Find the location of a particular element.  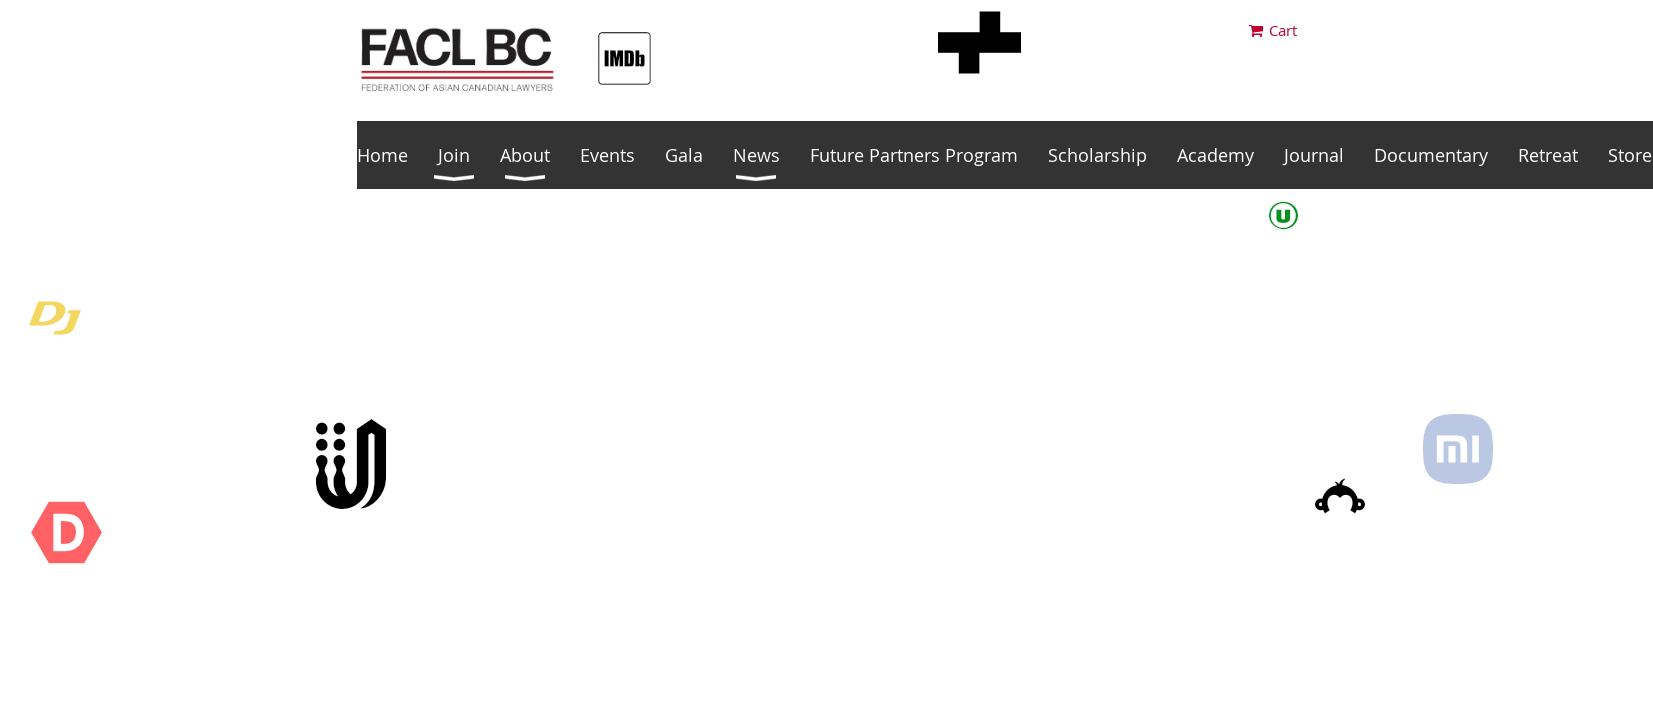

pioneer dj brand logo is located at coordinates (55, 318).